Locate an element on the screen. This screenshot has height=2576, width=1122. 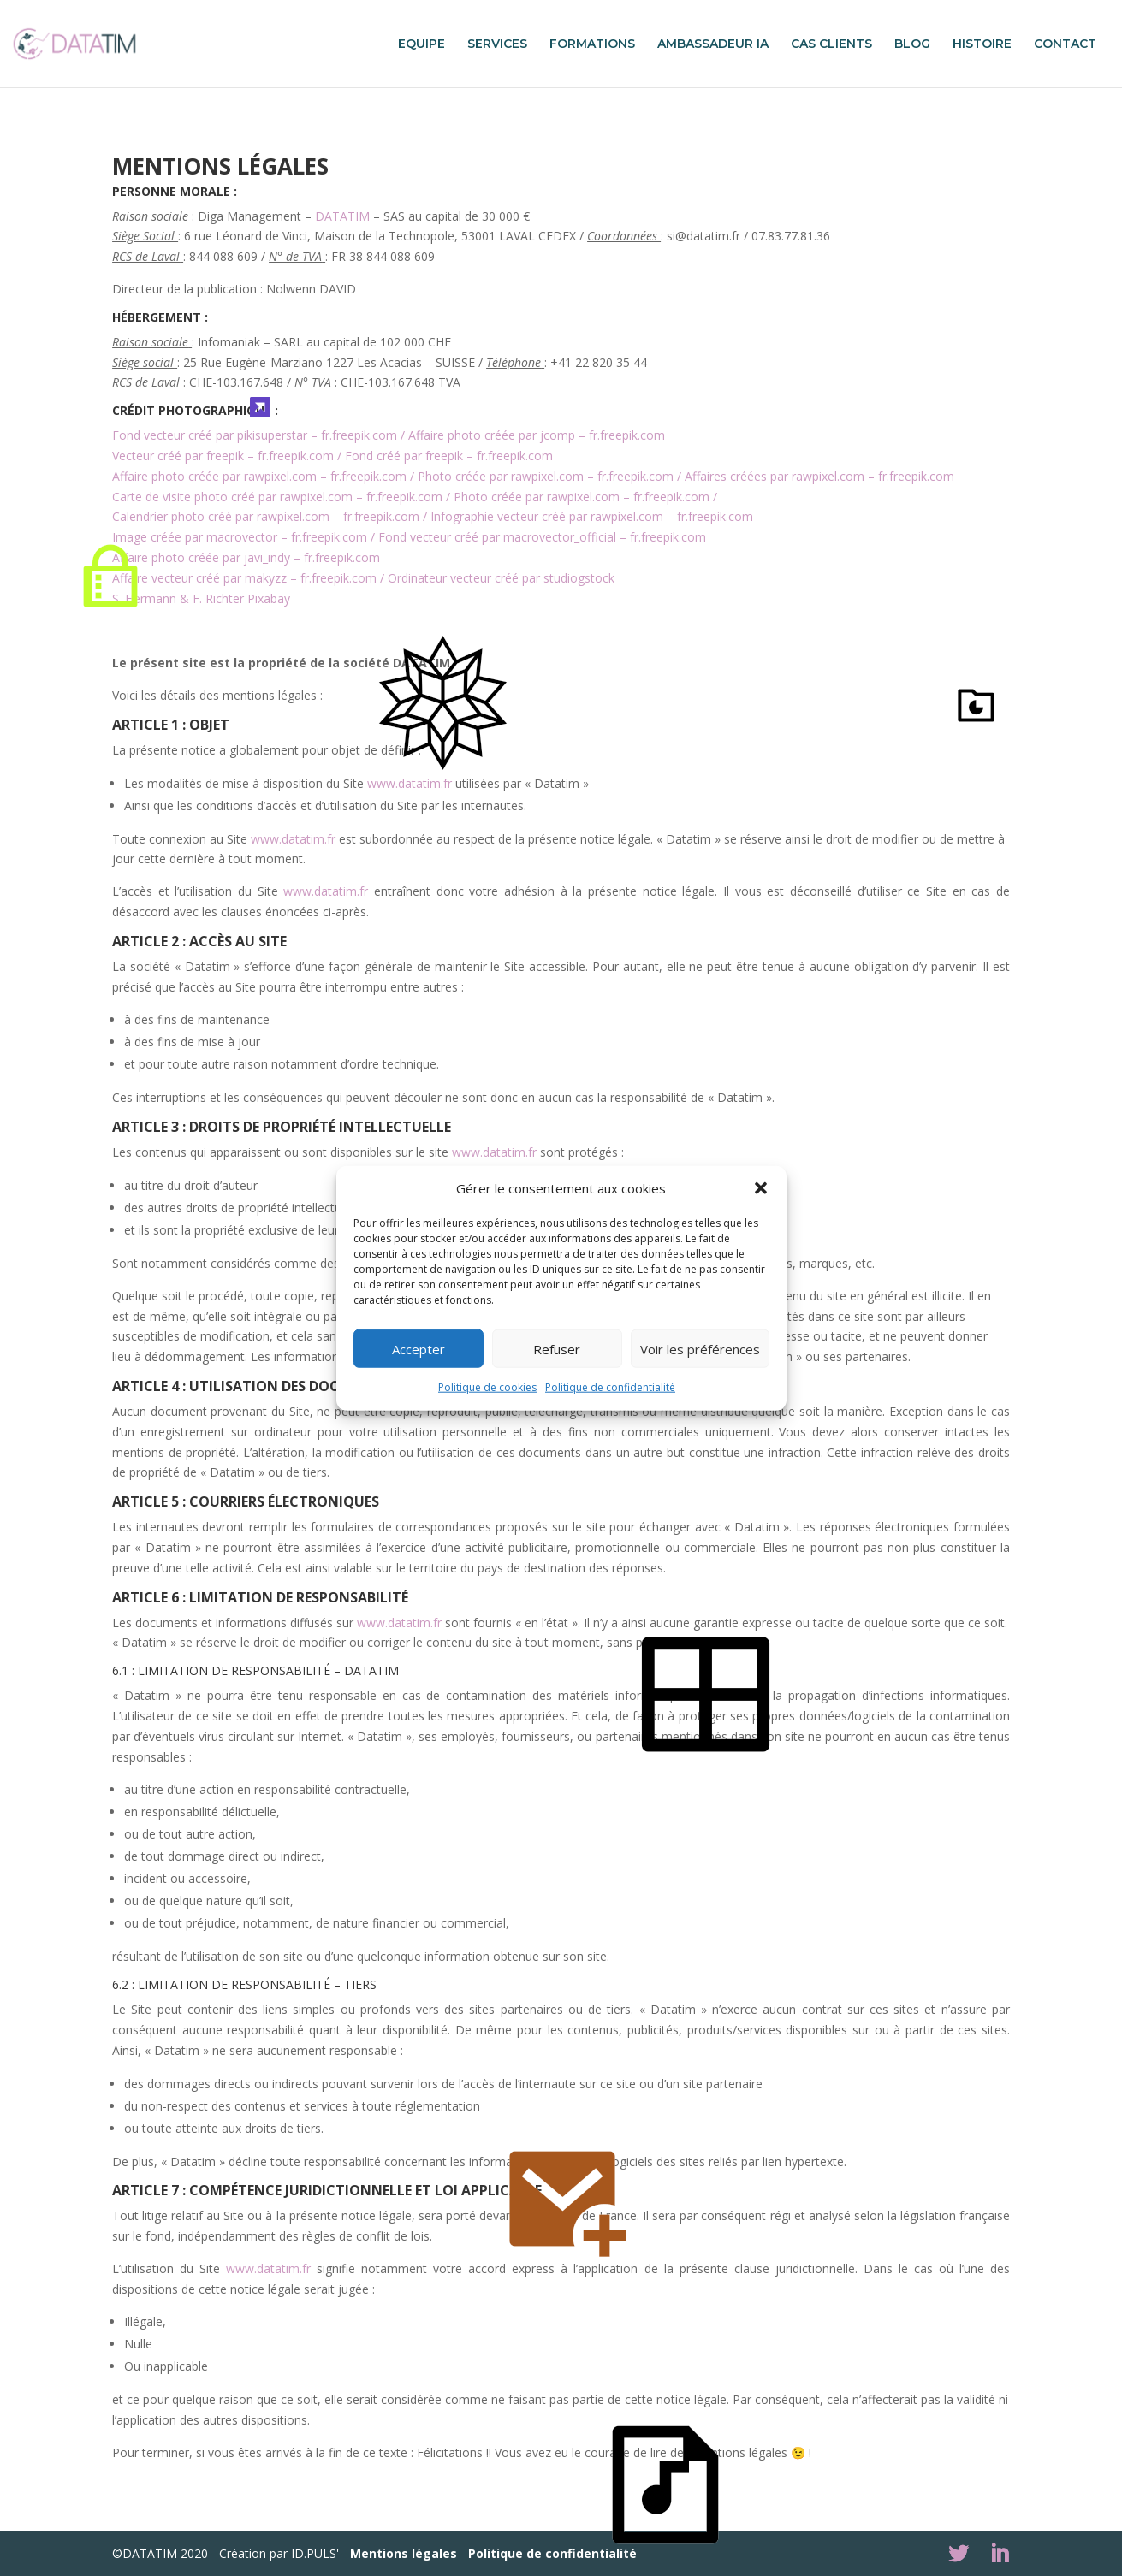
indicates a private git repository is located at coordinates (110, 577).